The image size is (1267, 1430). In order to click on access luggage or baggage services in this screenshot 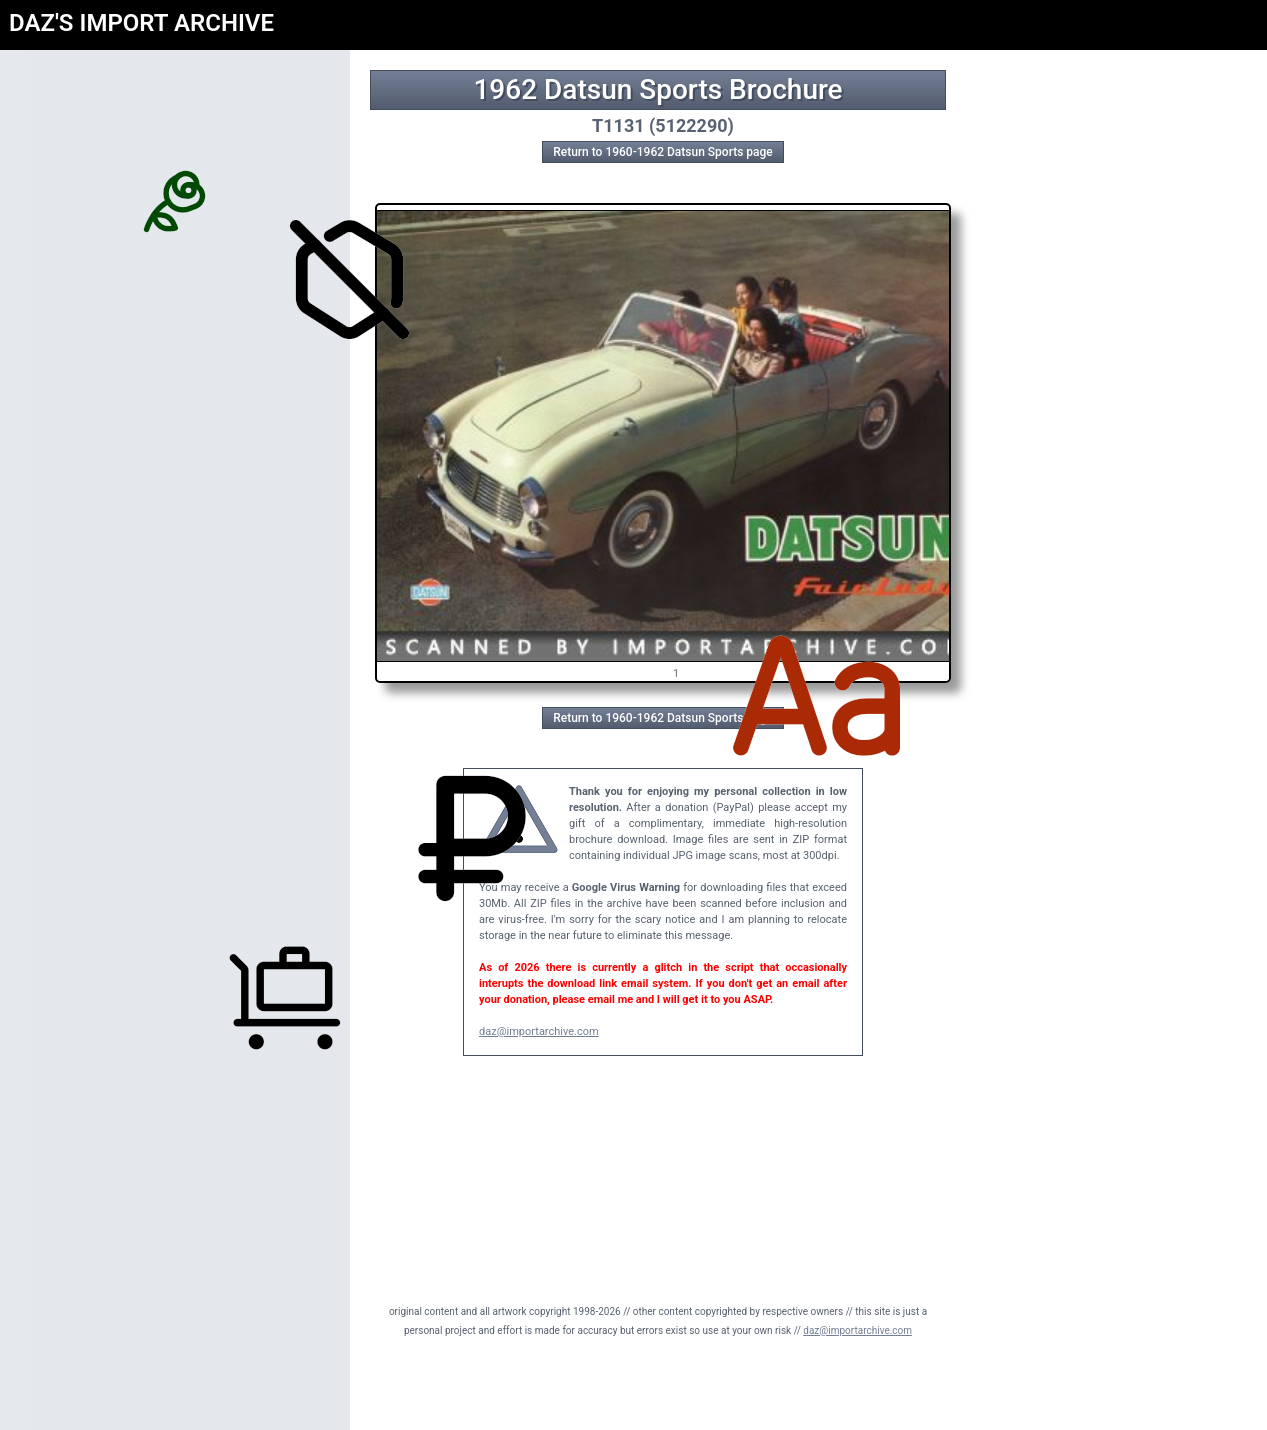, I will do `click(283, 996)`.